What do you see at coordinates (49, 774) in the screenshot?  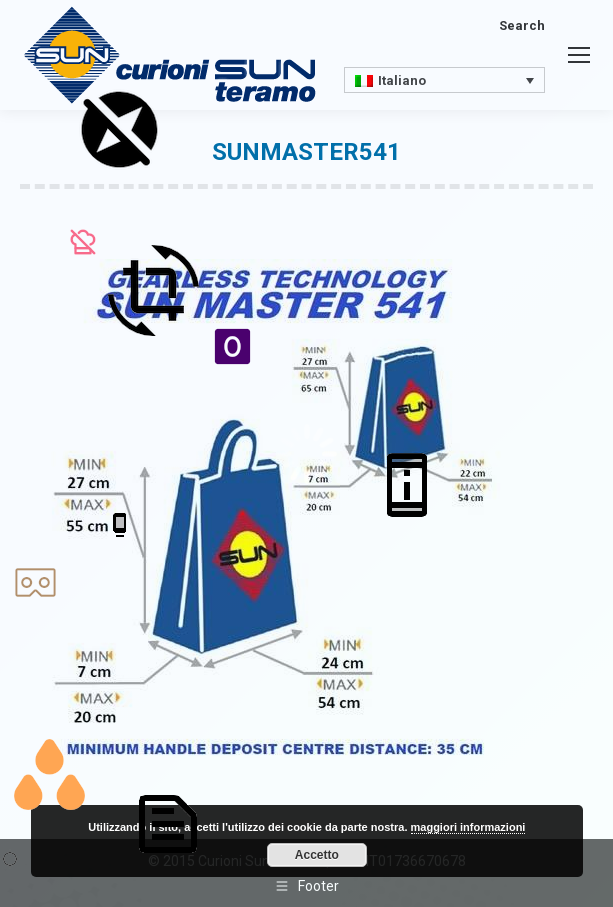 I see `adjust humidity or moisture settings` at bounding box center [49, 774].